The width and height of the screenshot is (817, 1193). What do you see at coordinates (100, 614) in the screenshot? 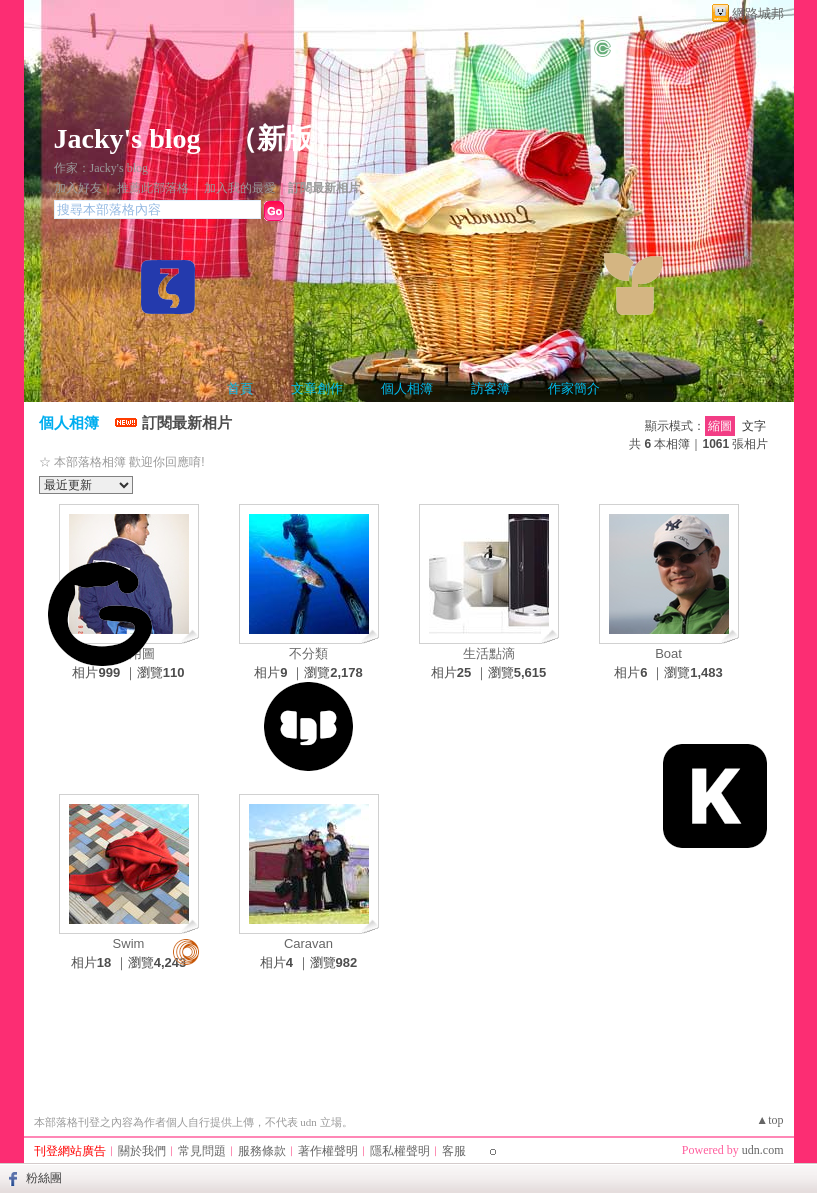
I see `open GitCode application` at bounding box center [100, 614].